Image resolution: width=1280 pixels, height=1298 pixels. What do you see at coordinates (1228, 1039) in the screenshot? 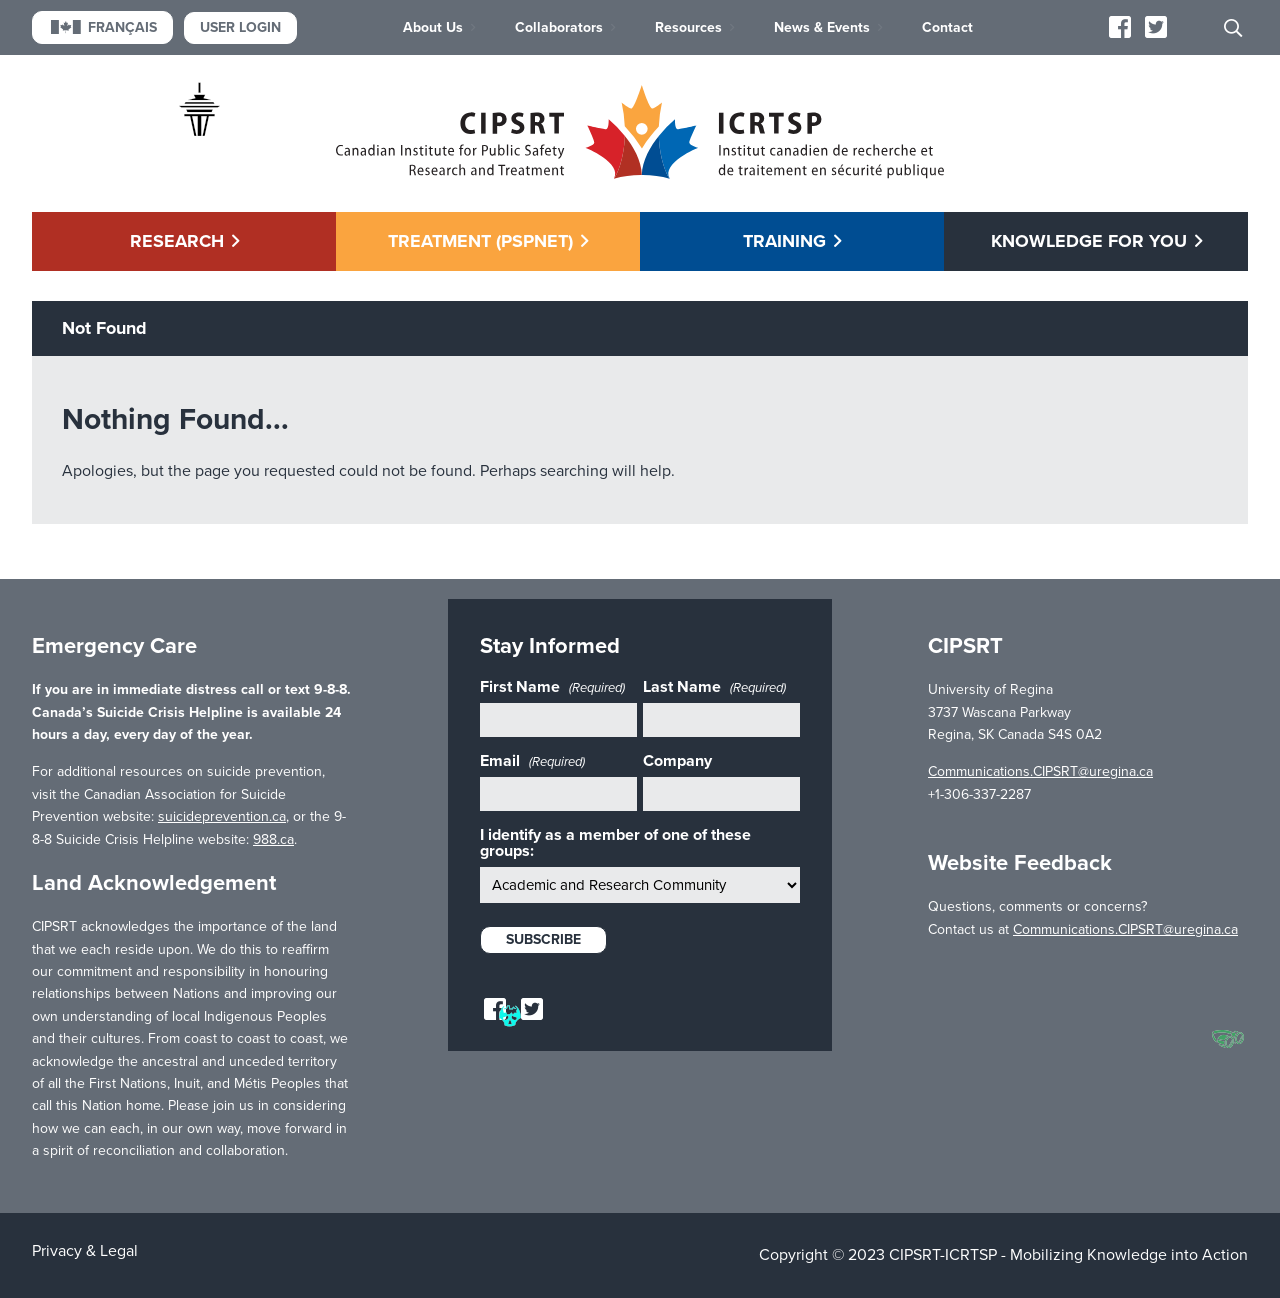
I see `select steampunk goggles accessory for your avatar` at bounding box center [1228, 1039].